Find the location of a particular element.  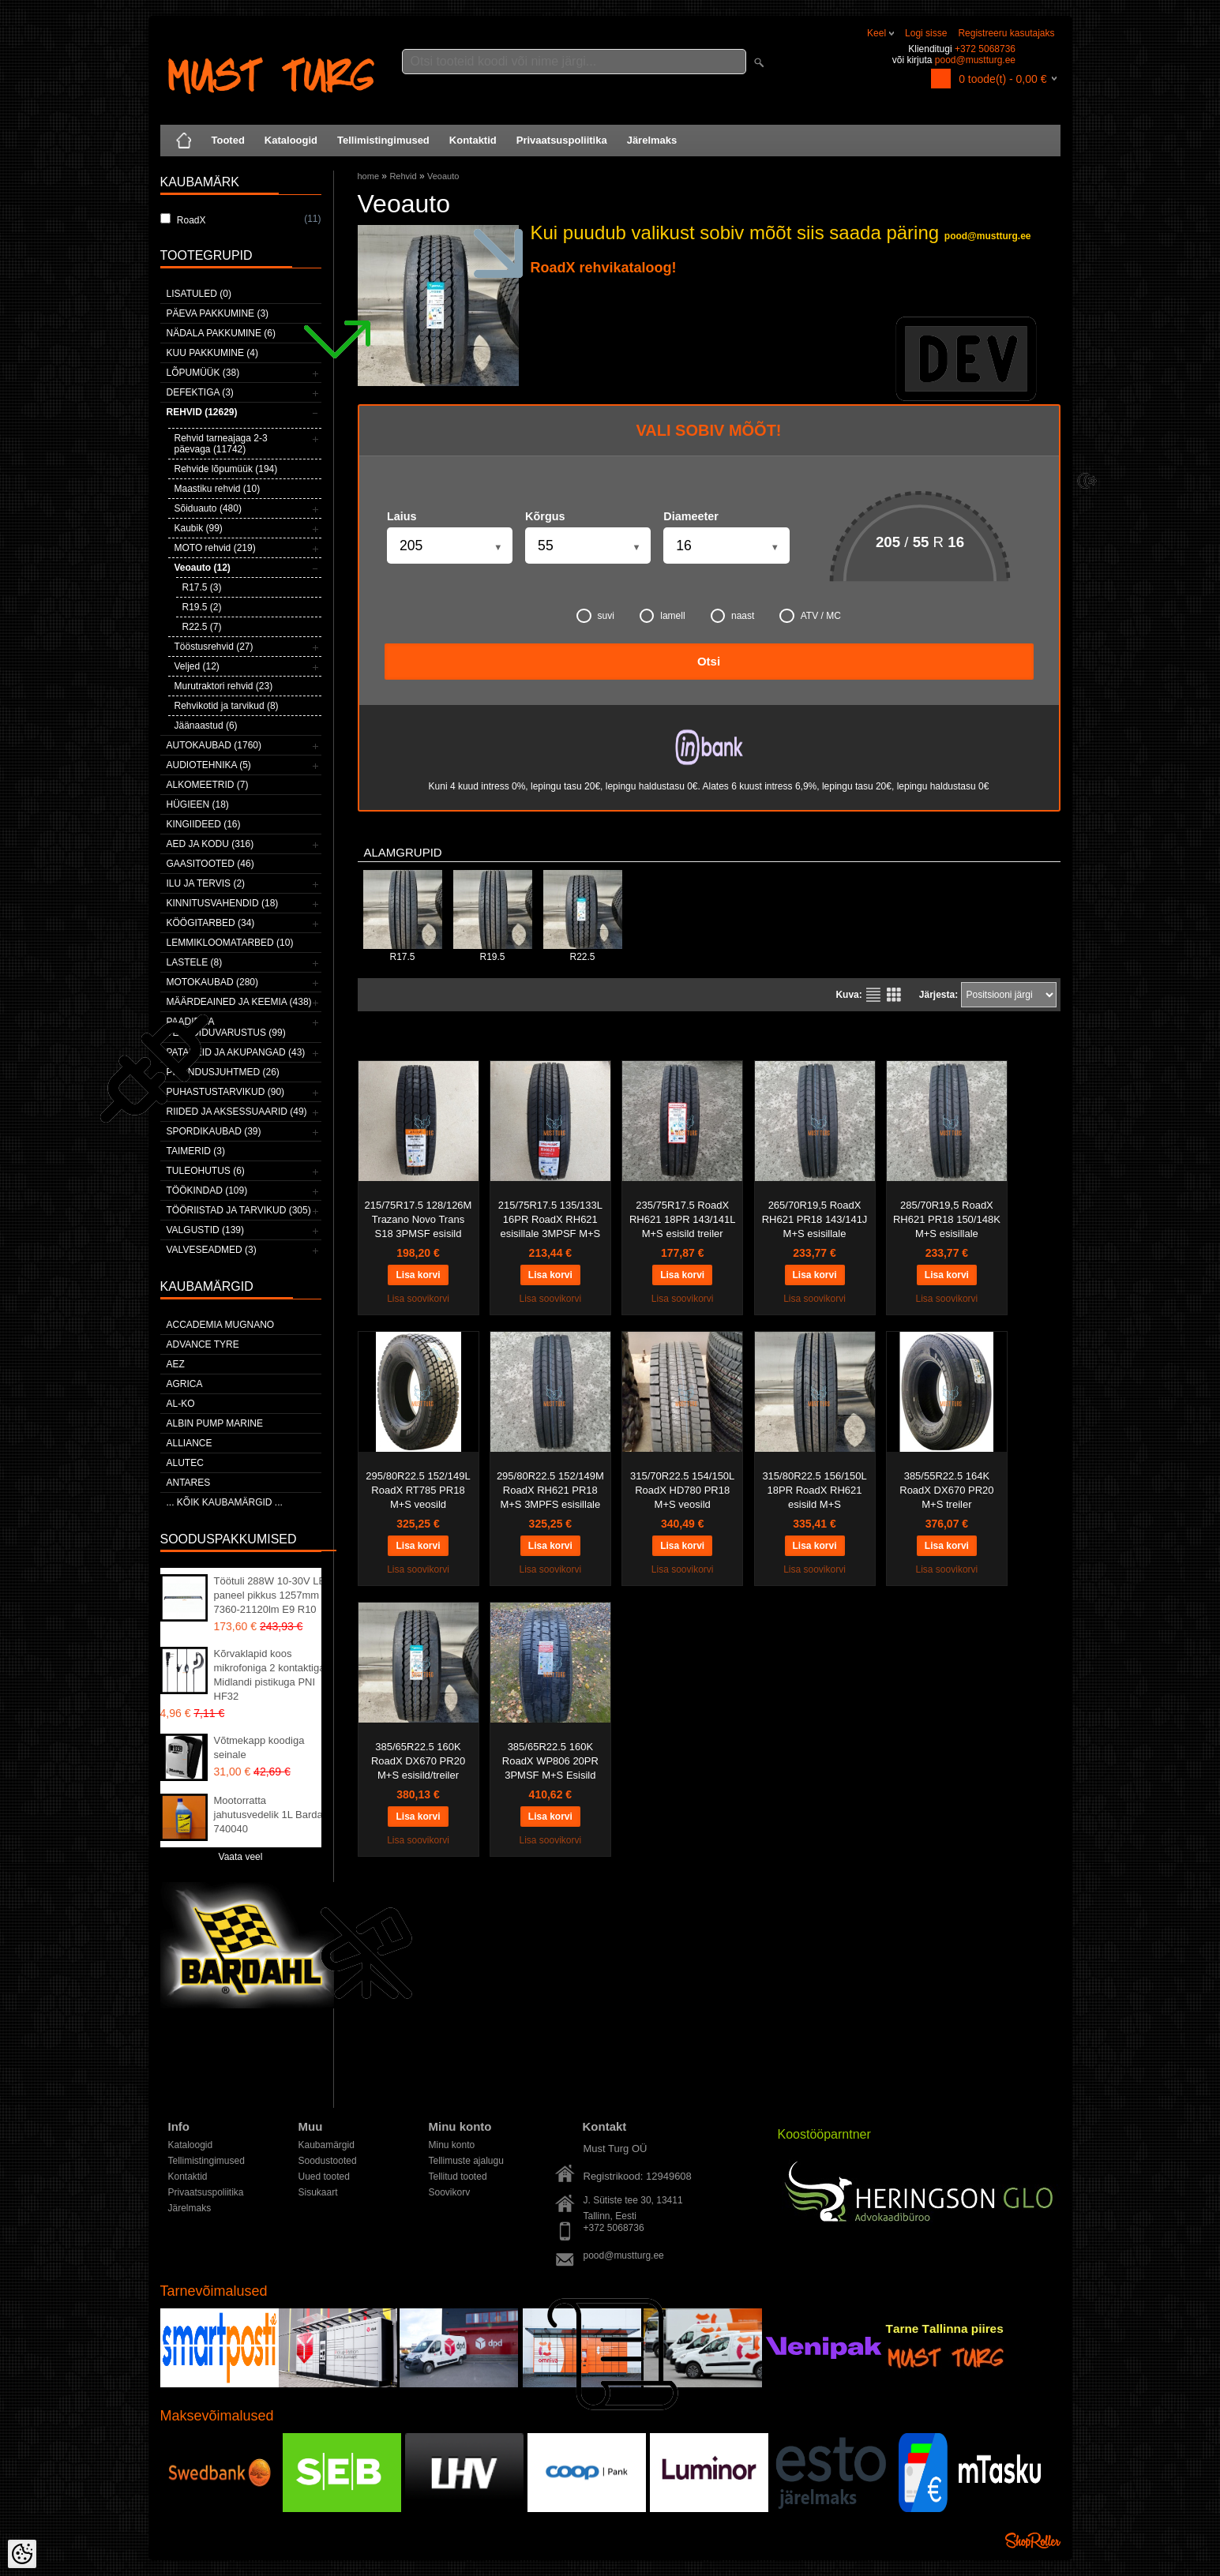

indicates Islamic religious content or features is located at coordinates (1087, 481).